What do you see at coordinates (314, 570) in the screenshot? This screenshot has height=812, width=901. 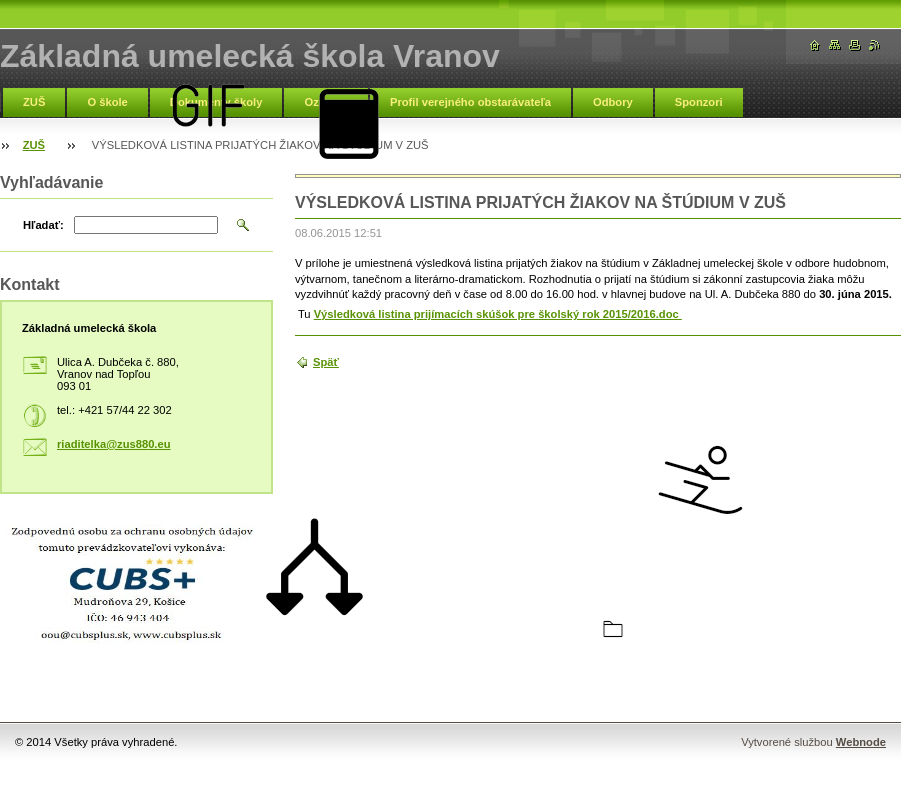 I see `split content into multiple paths` at bounding box center [314, 570].